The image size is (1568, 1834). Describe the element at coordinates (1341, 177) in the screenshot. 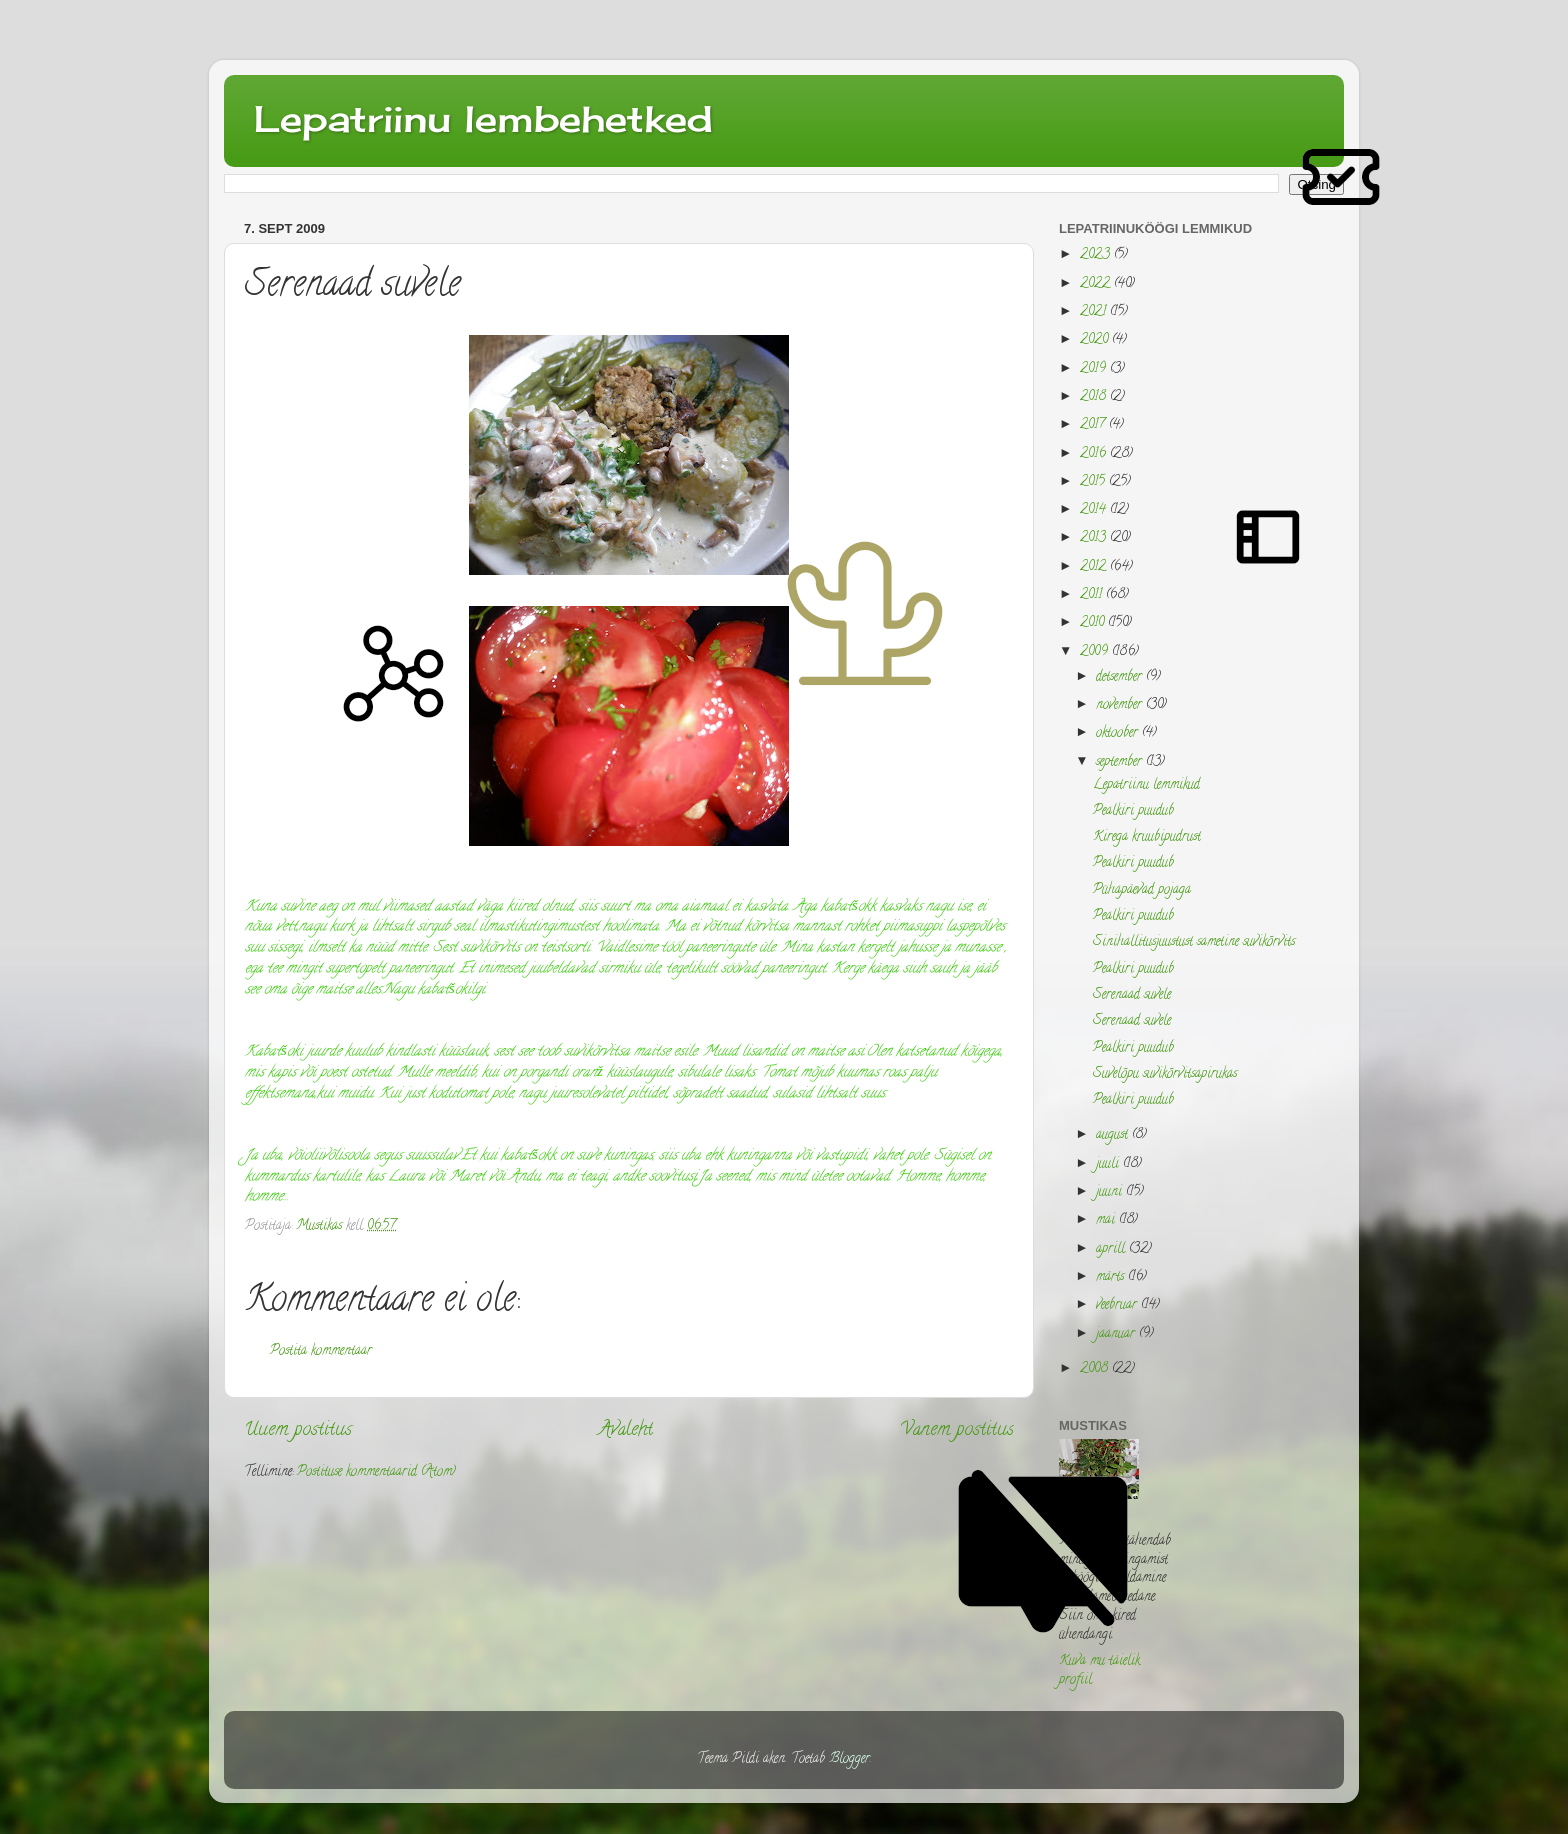

I see `confirmed ticket or booking` at that location.